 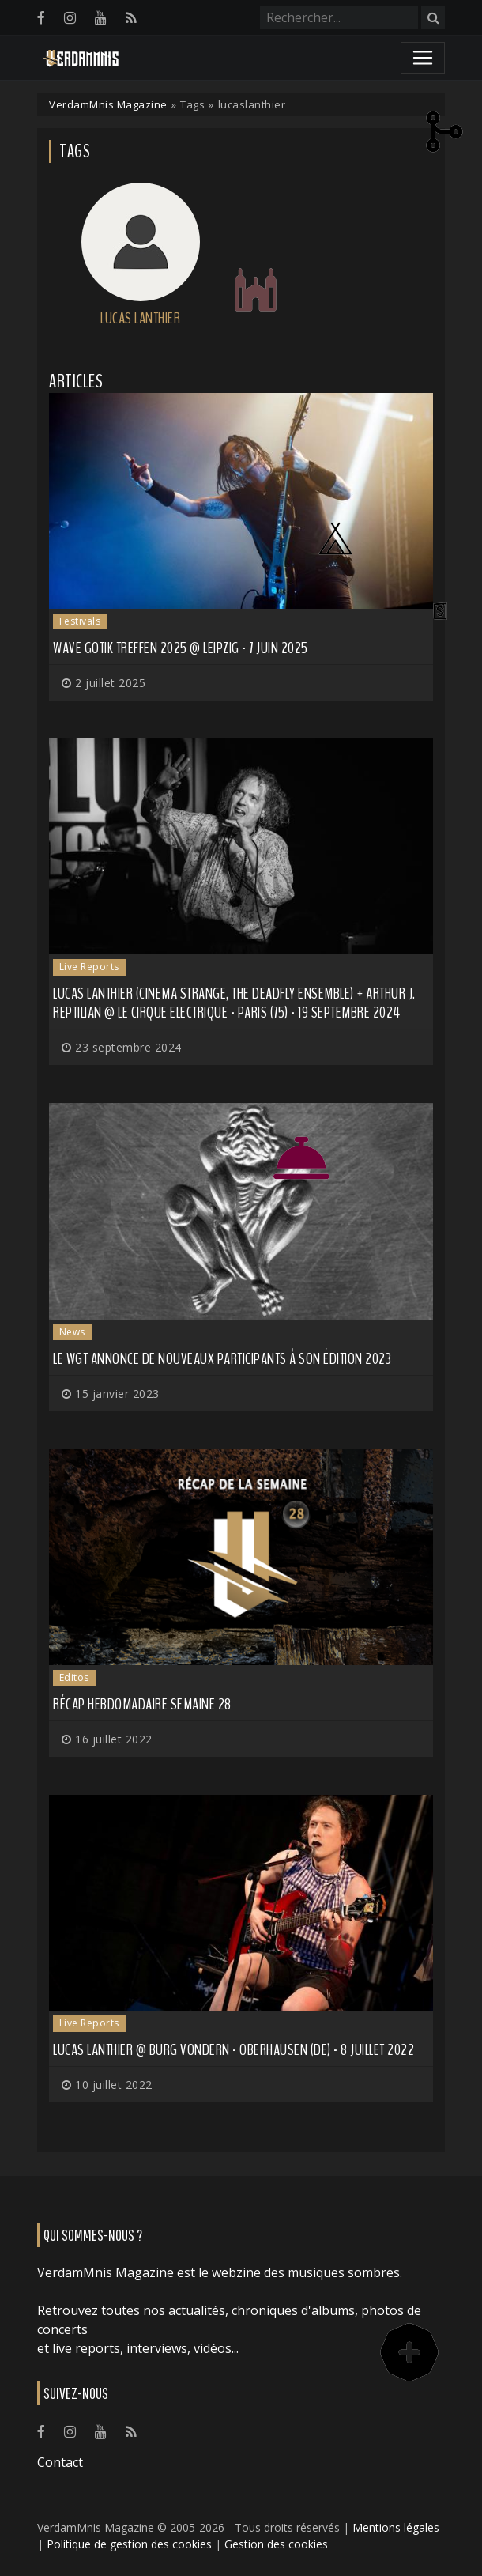 What do you see at coordinates (440, 611) in the screenshot?
I see `open Storybook documentation` at bounding box center [440, 611].